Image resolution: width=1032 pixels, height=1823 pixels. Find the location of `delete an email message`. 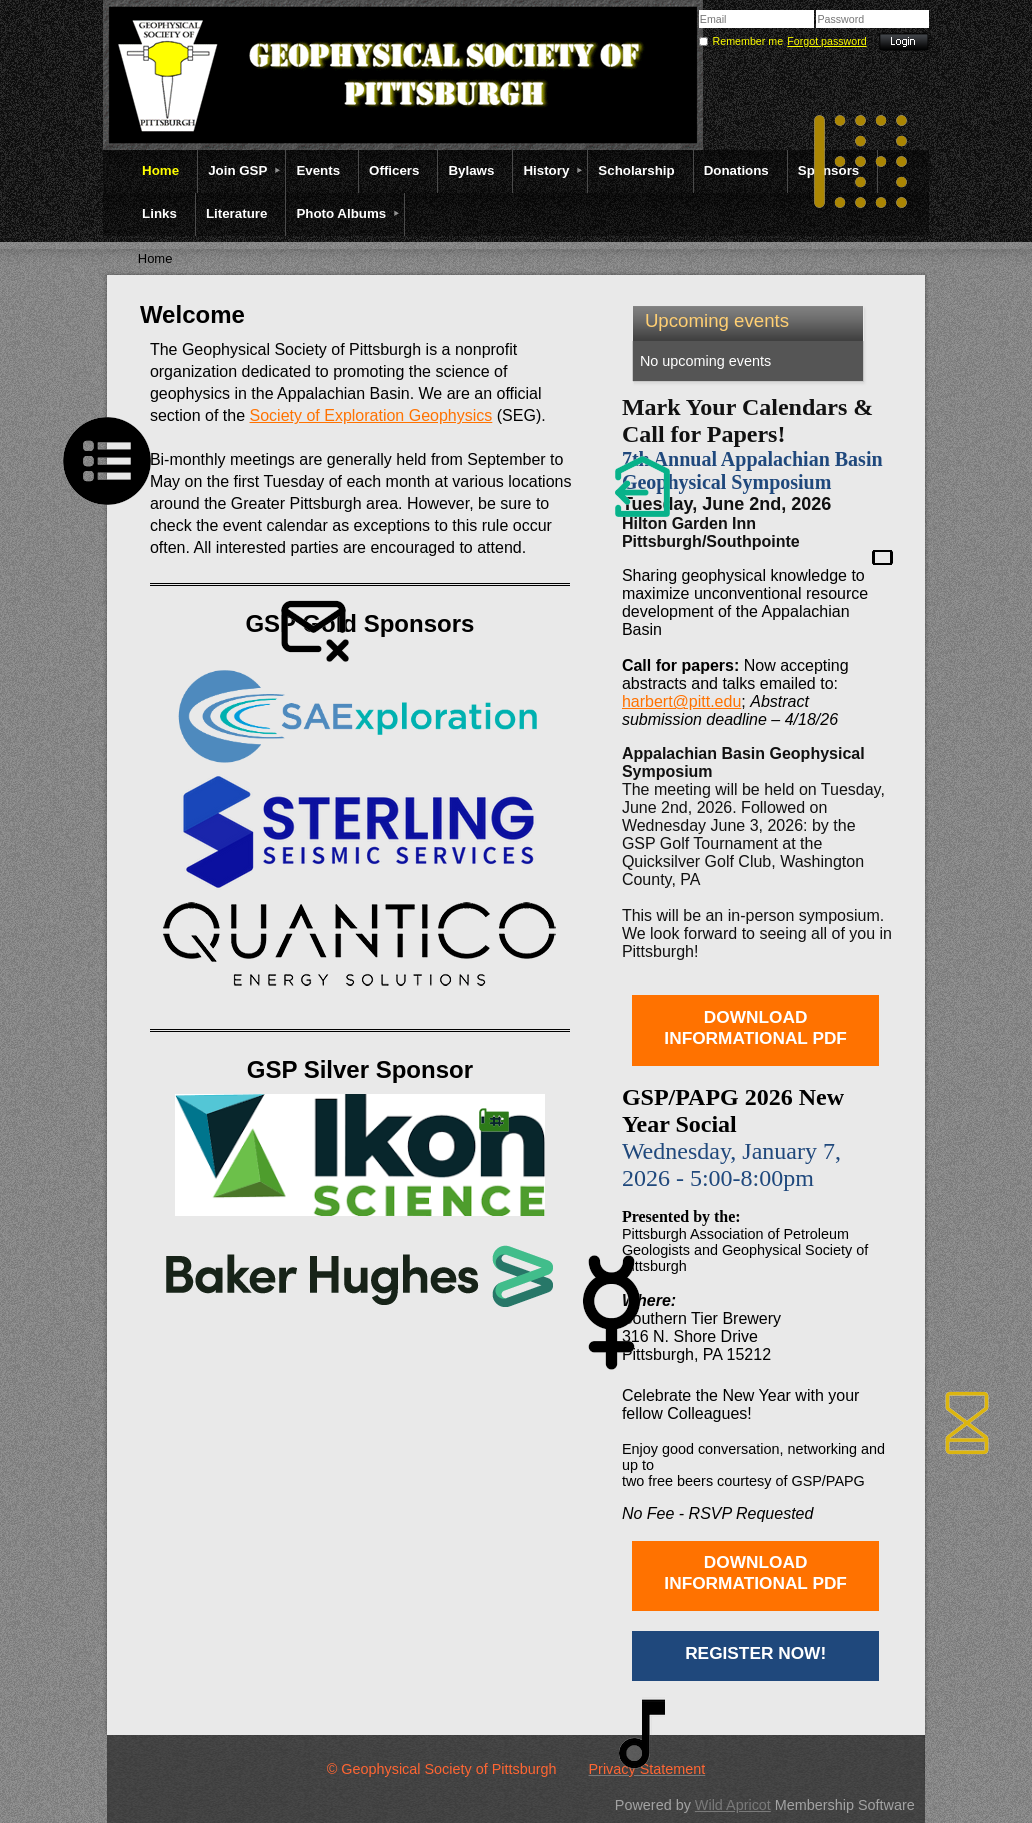

delete an email message is located at coordinates (313, 626).